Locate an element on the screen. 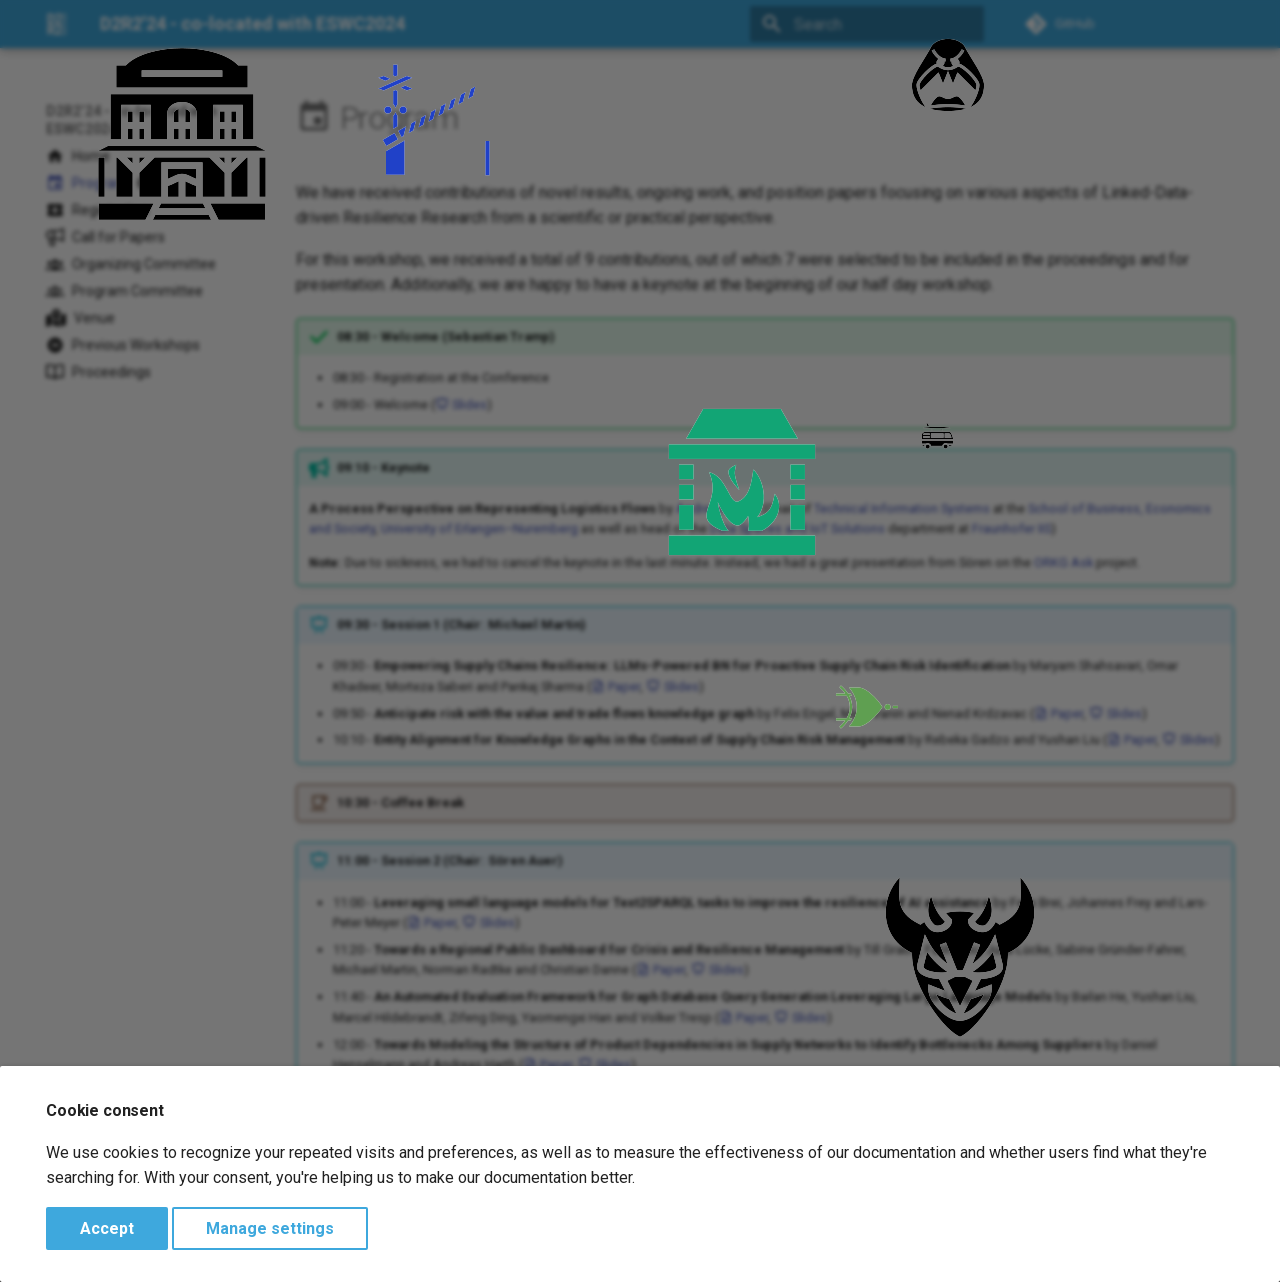 This screenshot has height=1282, width=1280. browse surf or beach-related activities is located at coordinates (937, 434).